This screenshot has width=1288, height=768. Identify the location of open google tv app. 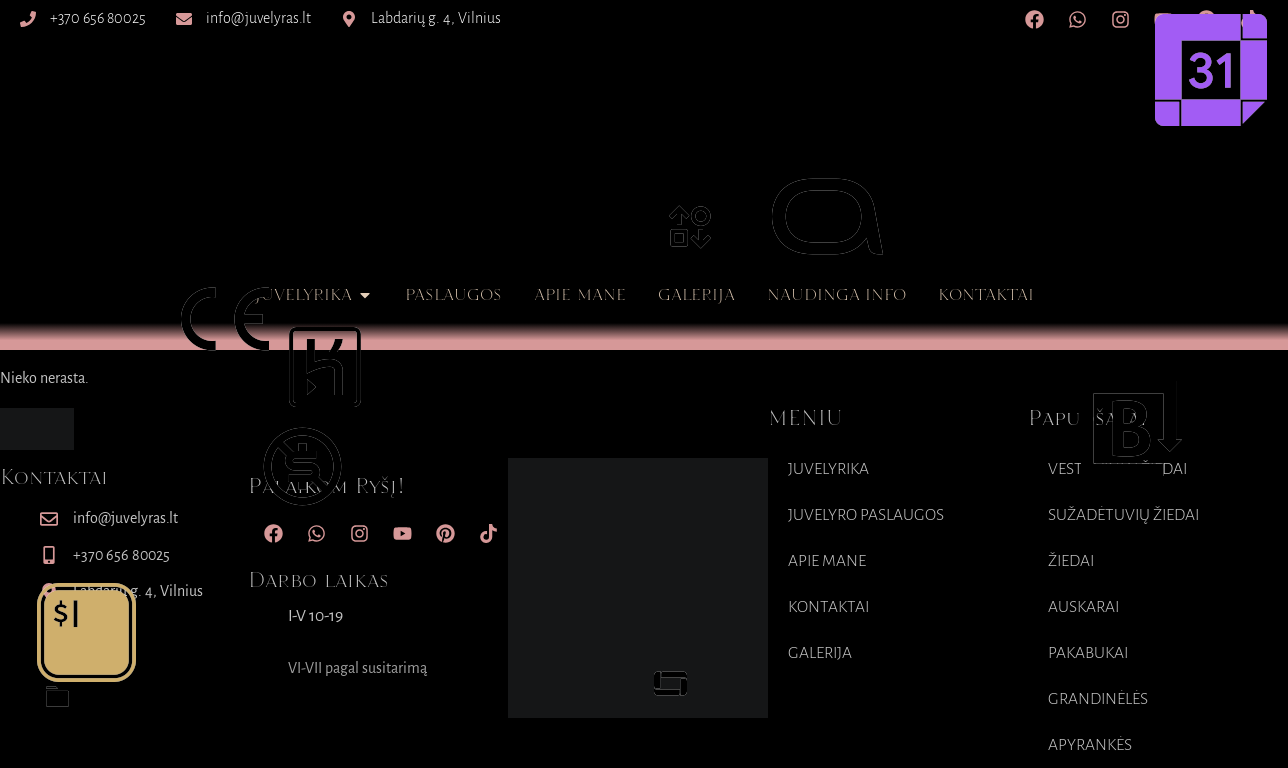
(670, 683).